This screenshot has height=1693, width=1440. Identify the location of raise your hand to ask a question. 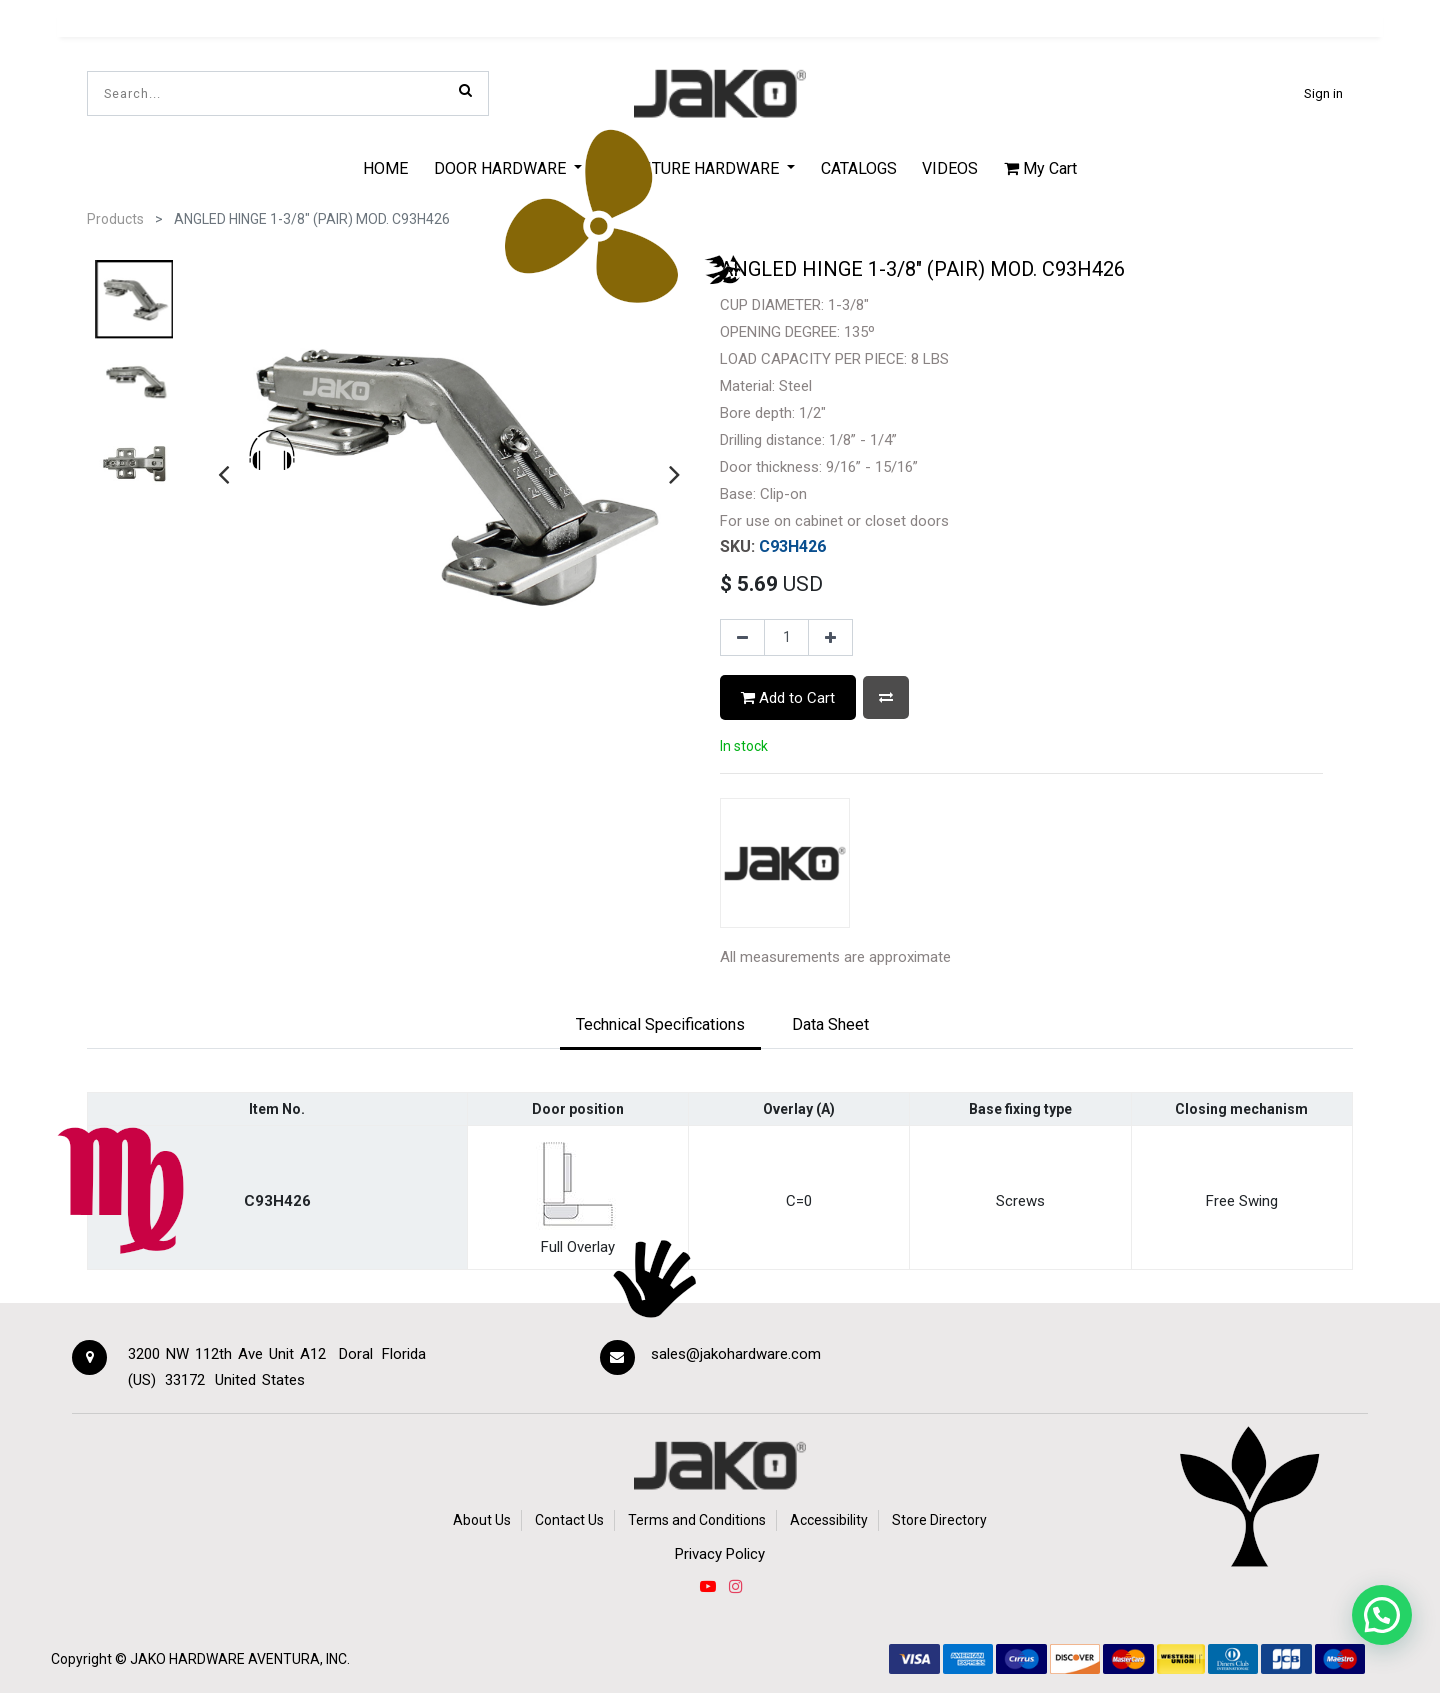
(654, 1279).